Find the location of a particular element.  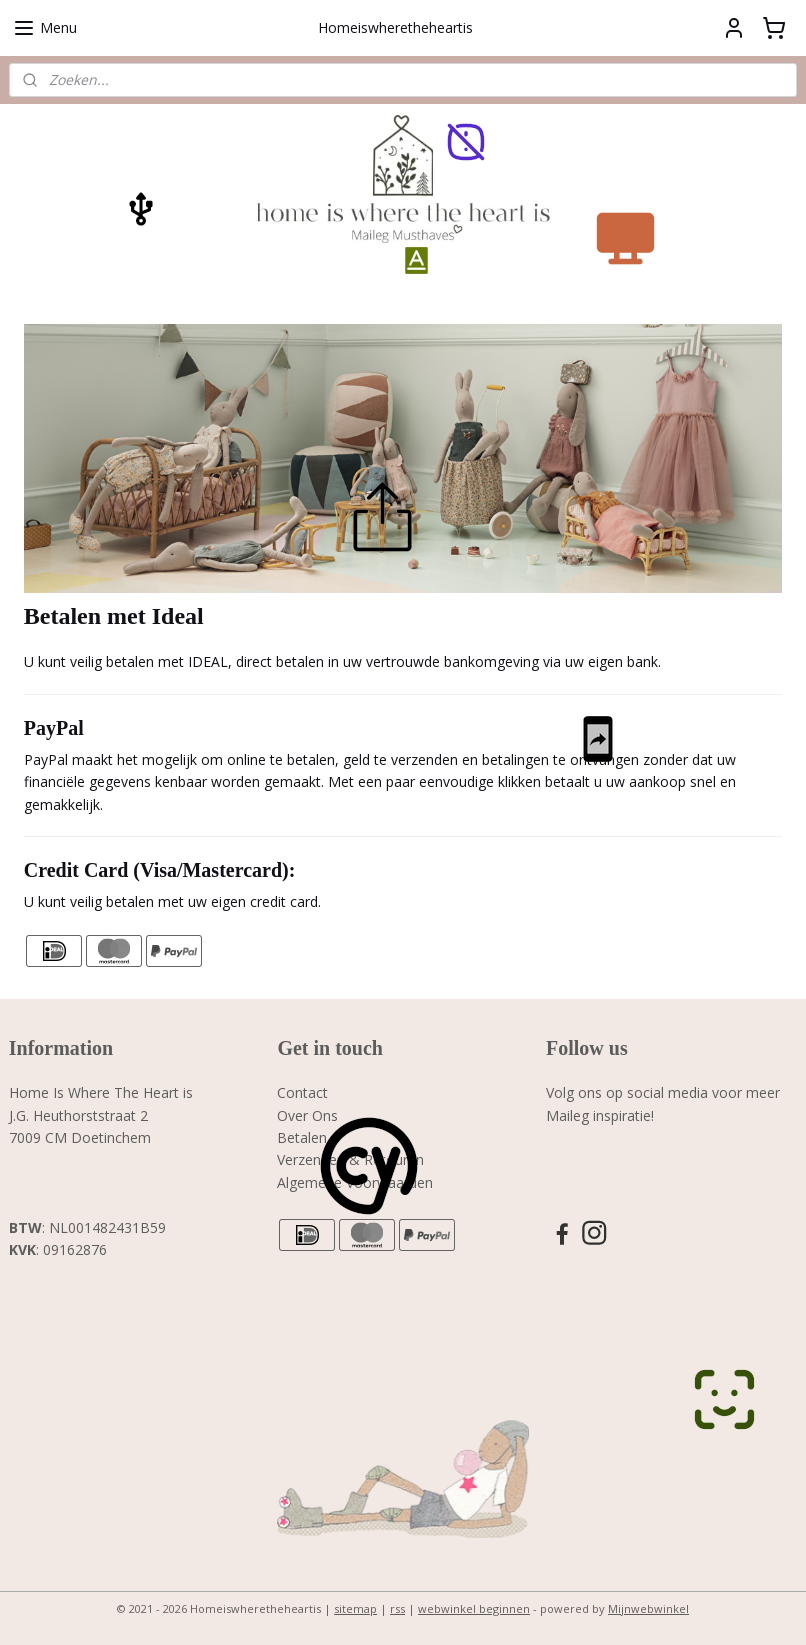

apply underline formatting to text is located at coordinates (416, 260).